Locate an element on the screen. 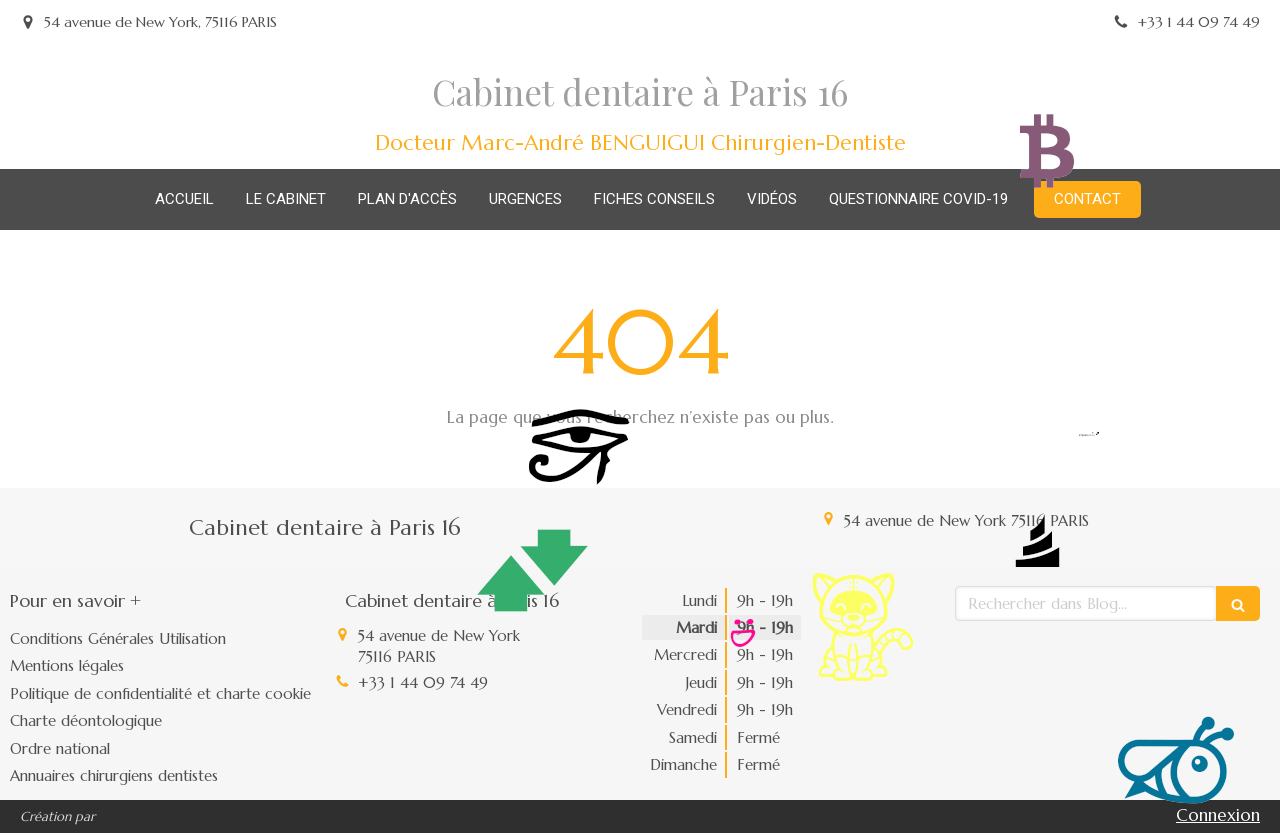  betfair logo is located at coordinates (532, 570).